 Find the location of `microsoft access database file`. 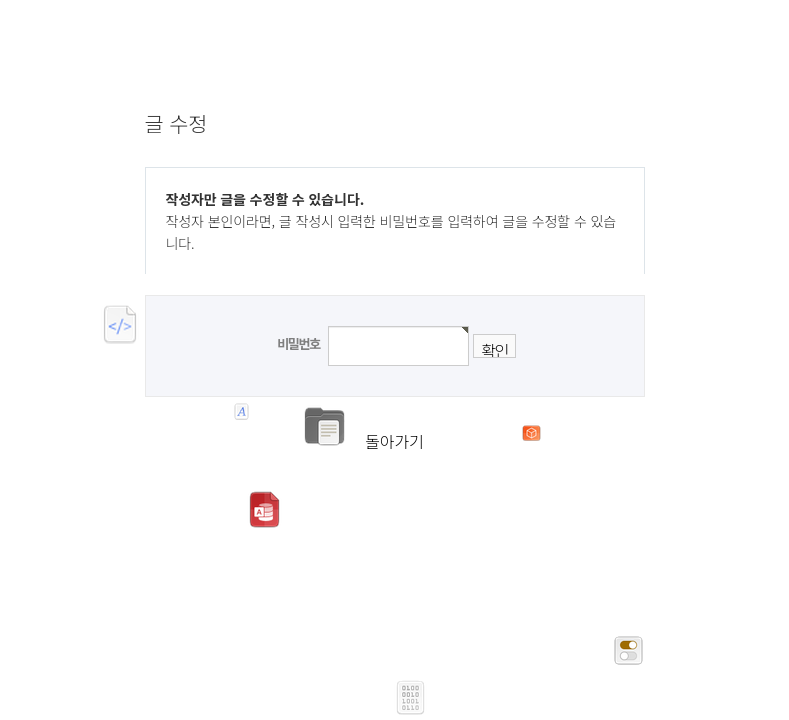

microsoft access database file is located at coordinates (264, 509).